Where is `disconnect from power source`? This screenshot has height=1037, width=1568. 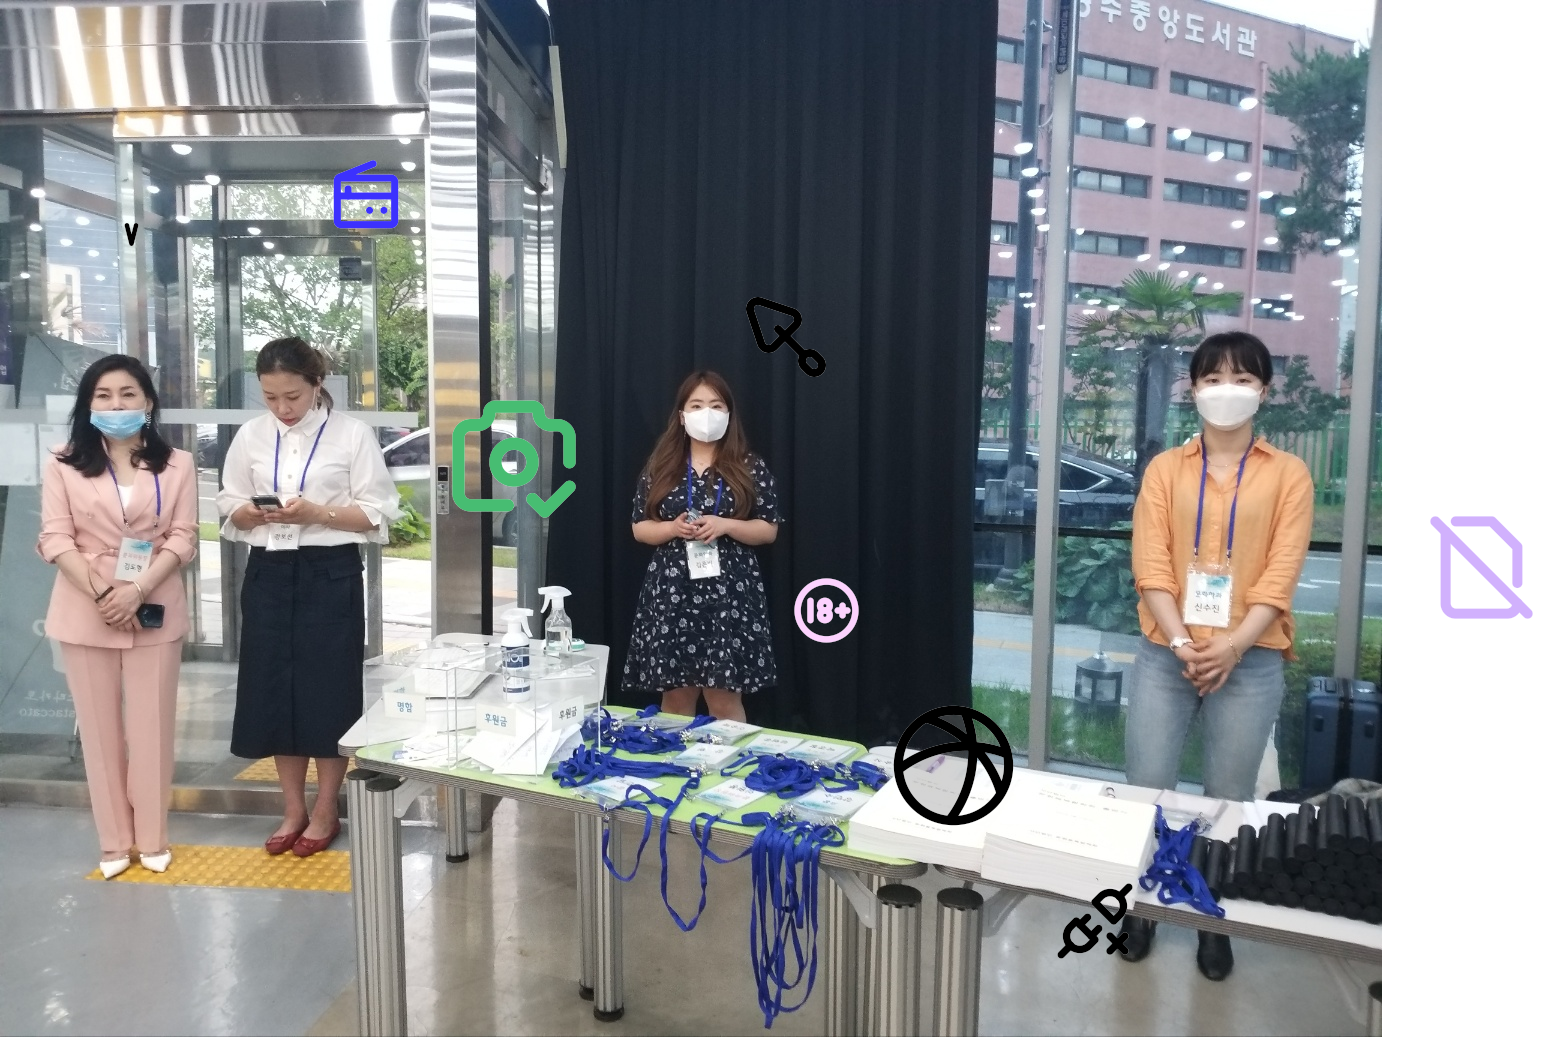
disconnect from power source is located at coordinates (1095, 921).